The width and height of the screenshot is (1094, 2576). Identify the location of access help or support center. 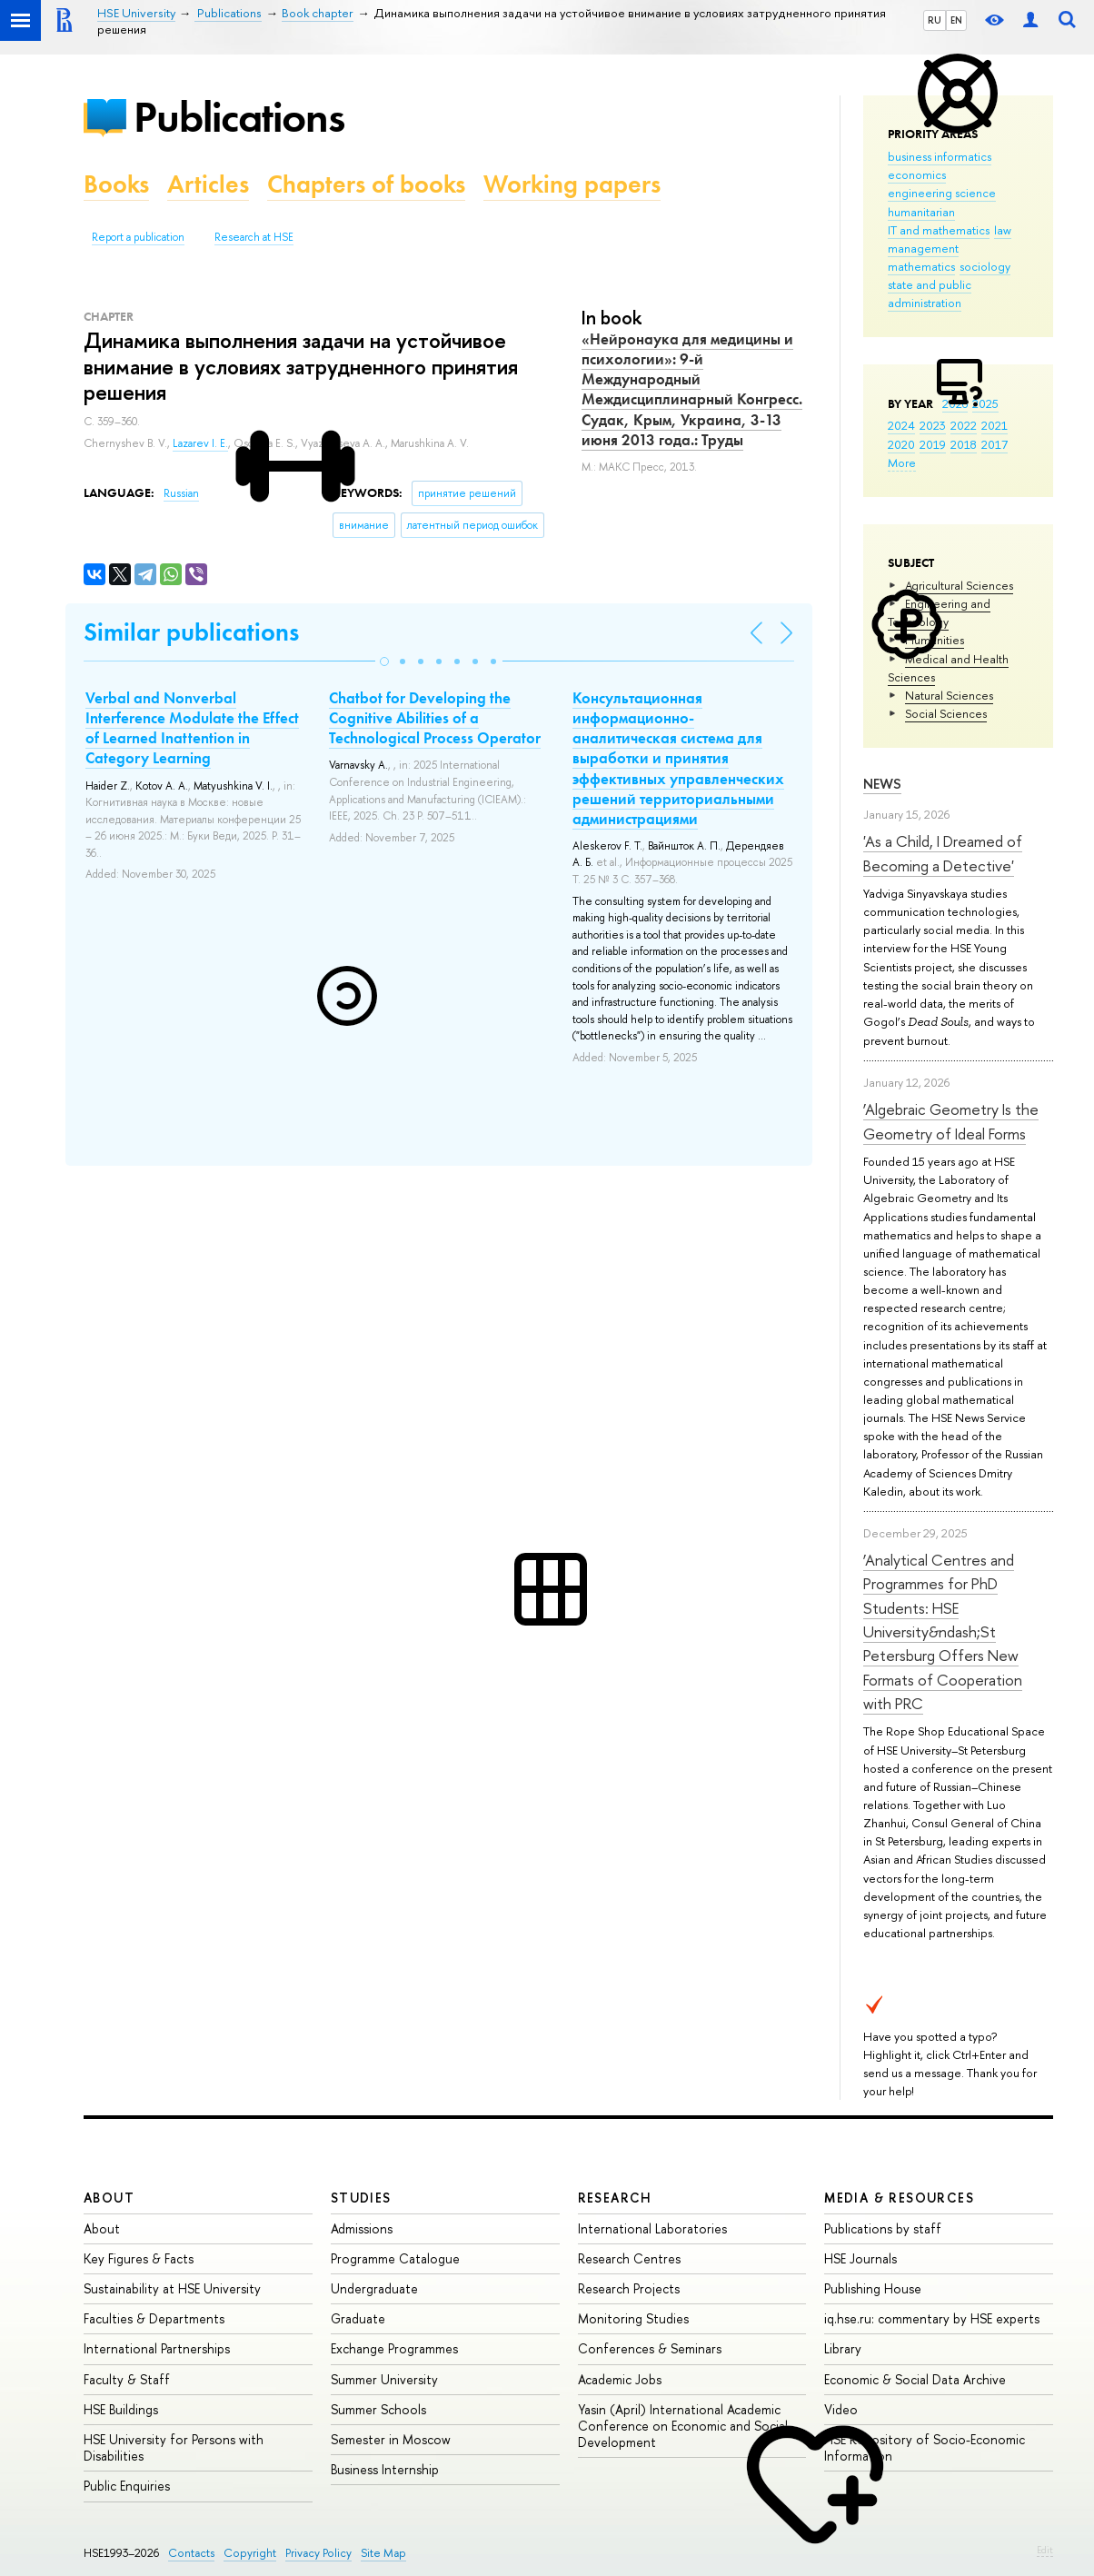
(958, 94).